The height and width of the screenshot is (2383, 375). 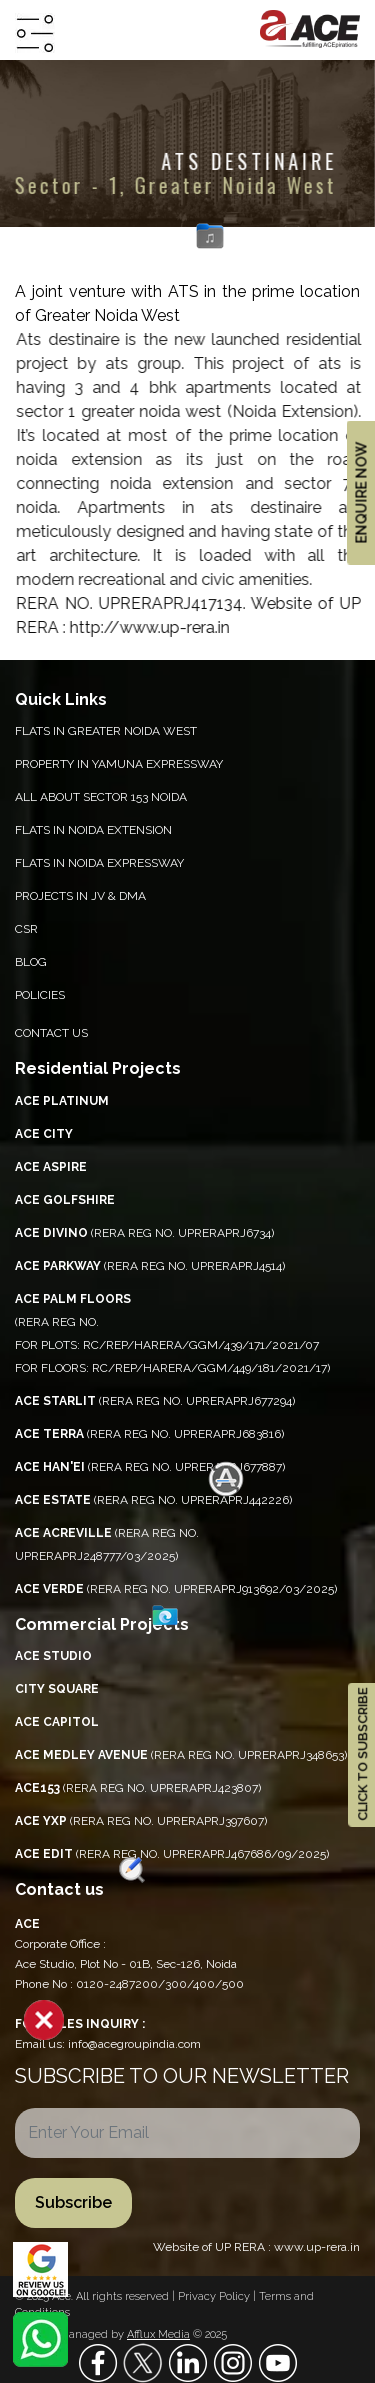 What do you see at coordinates (226, 1479) in the screenshot?
I see `open the software update manager` at bounding box center [226, 1479].